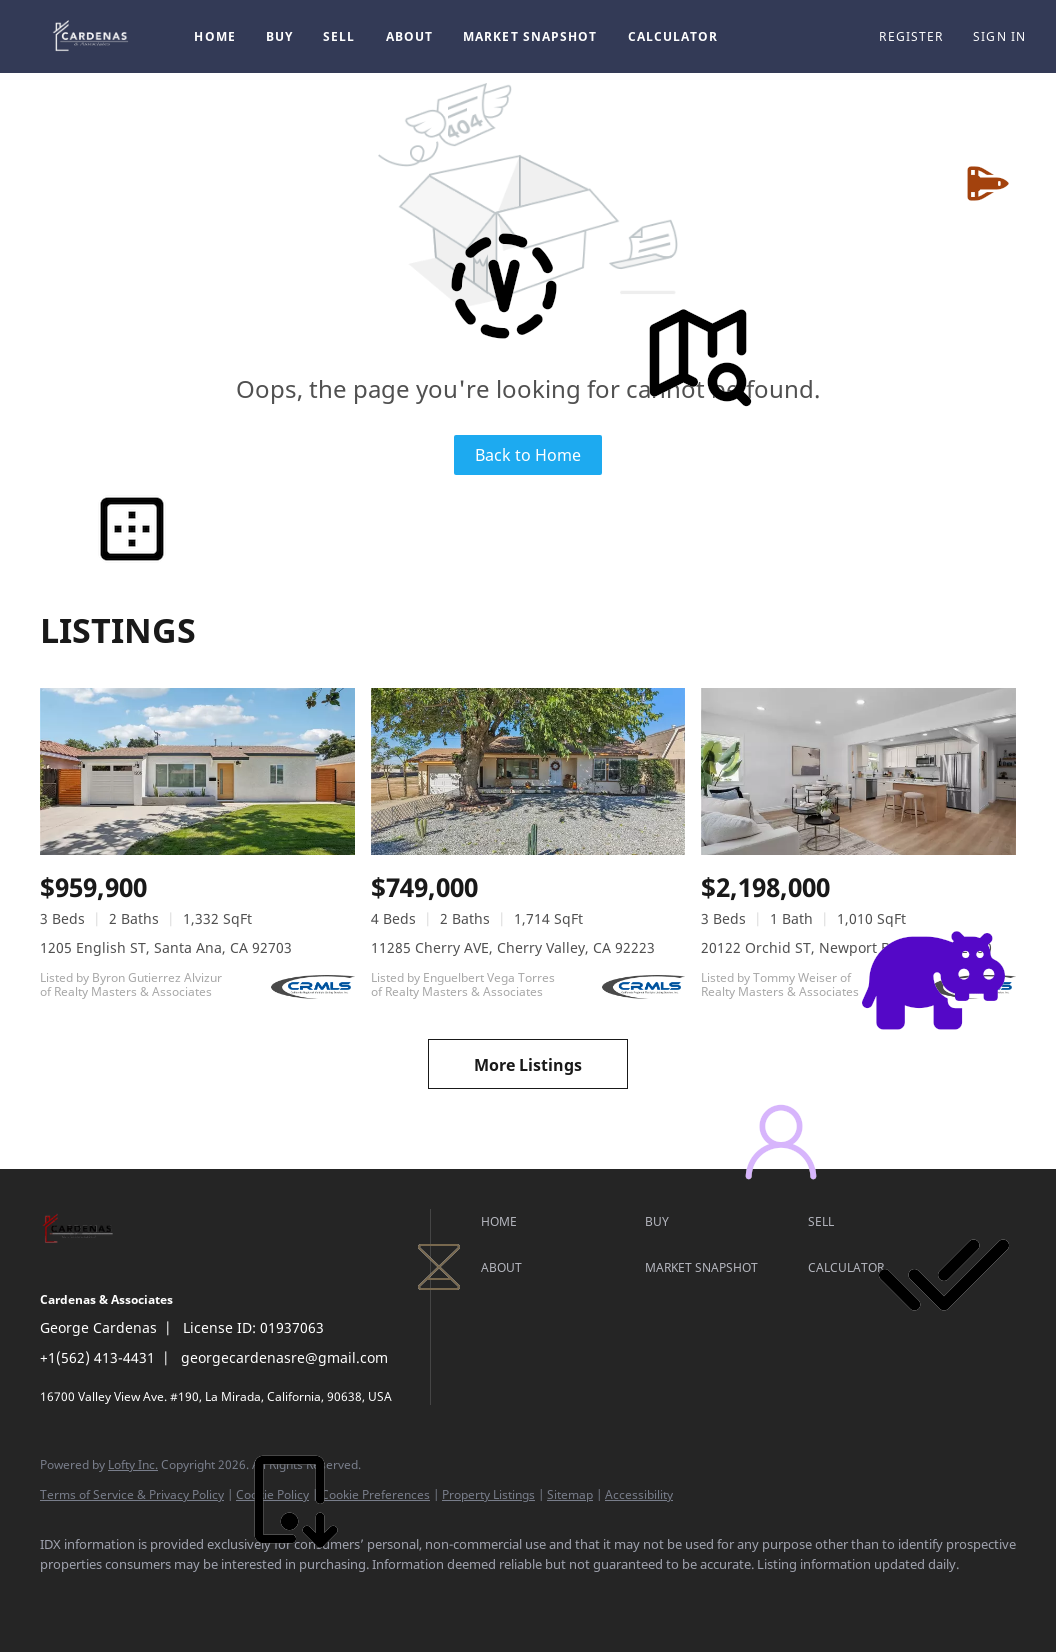 This screenshot has height=1652, width=1056. Describe the element at coordinates (698, 353) in the screenshot. I see `search for a location on the map` at that location.